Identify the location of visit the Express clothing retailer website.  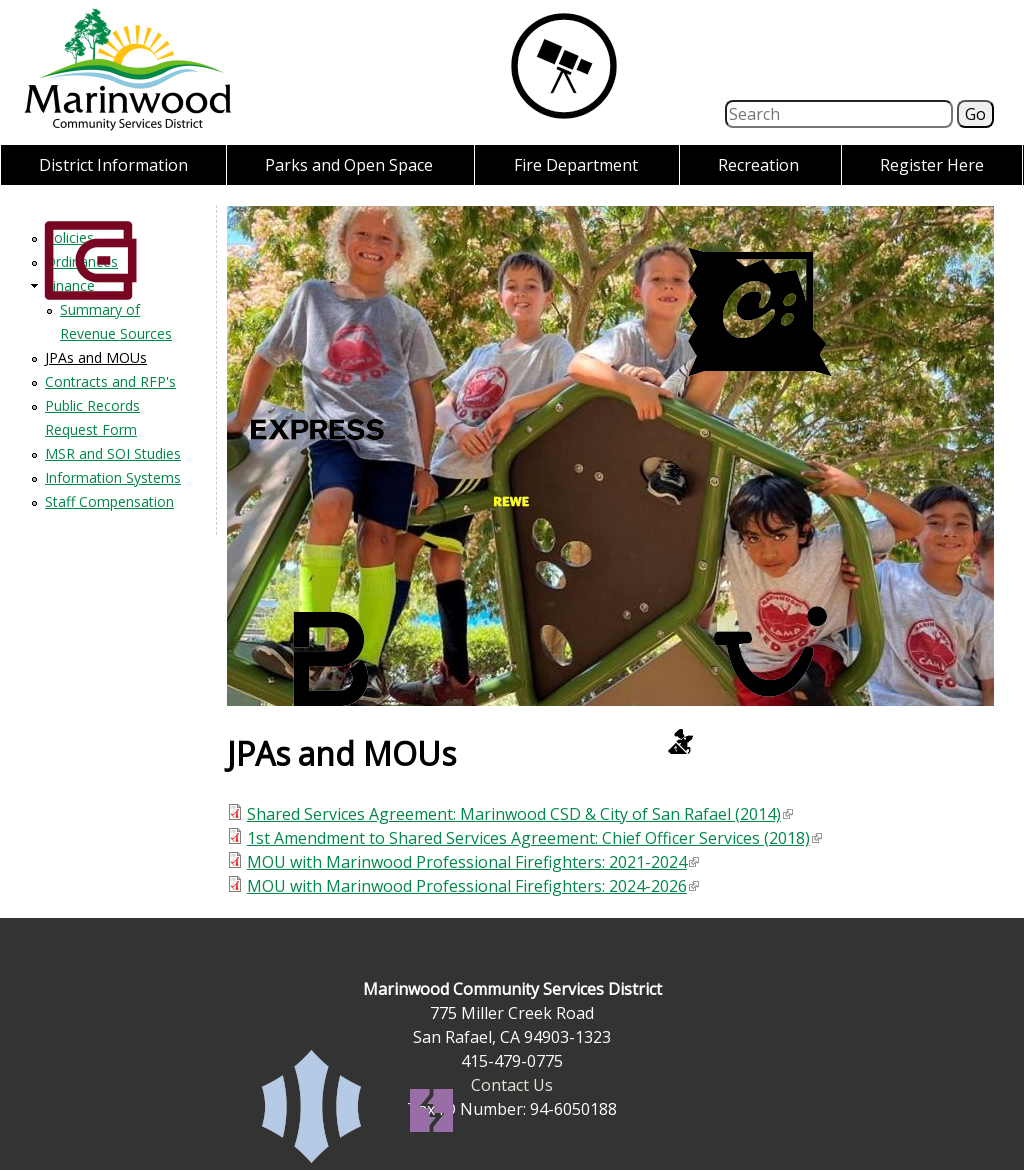
(317, 429).